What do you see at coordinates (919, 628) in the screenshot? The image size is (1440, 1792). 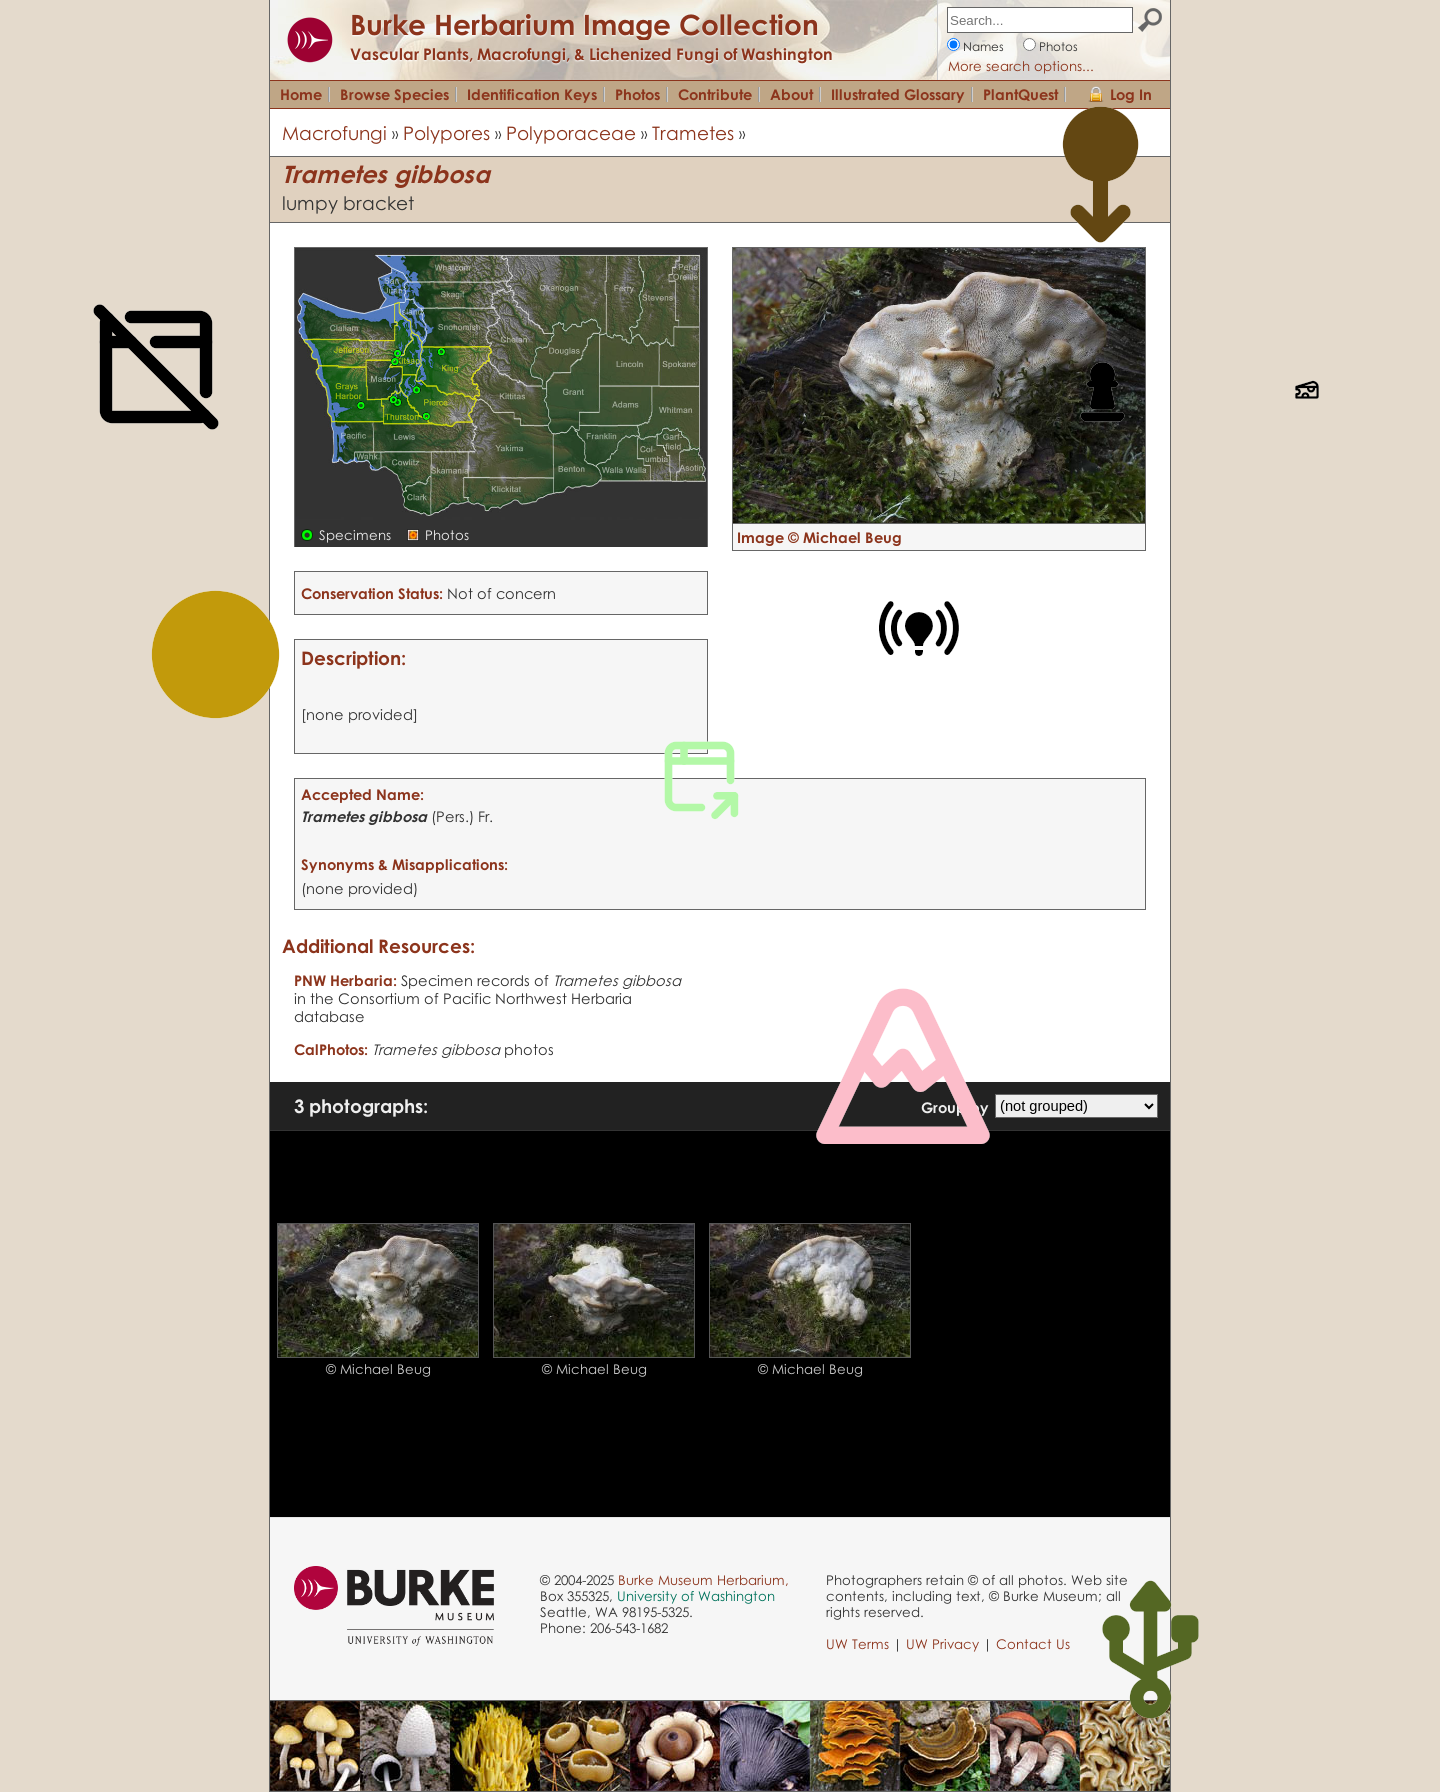 I see `view AI-powered predictions or suggestions` at bounding box center [919, 628].